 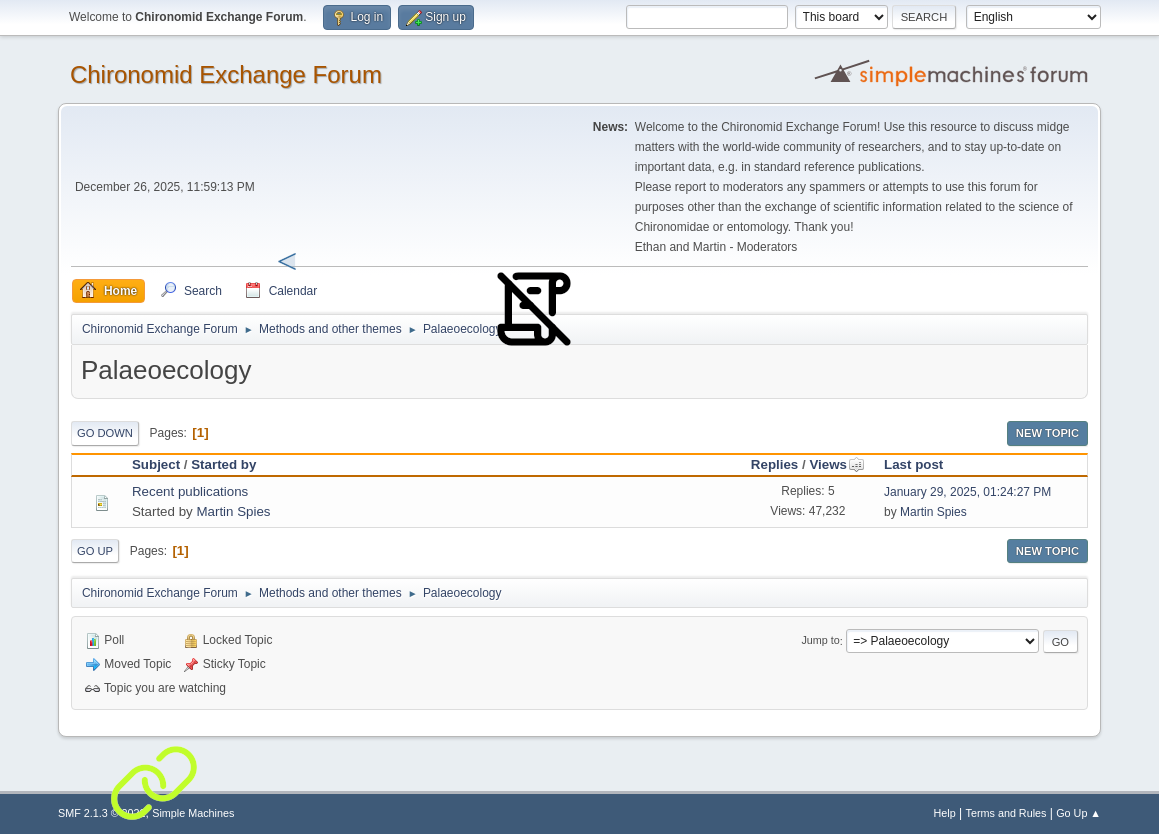 What do you see at coordinates (534, 309) in the screenshot?
I see `license unavailable or revoked` at bounding box center [534, 309].